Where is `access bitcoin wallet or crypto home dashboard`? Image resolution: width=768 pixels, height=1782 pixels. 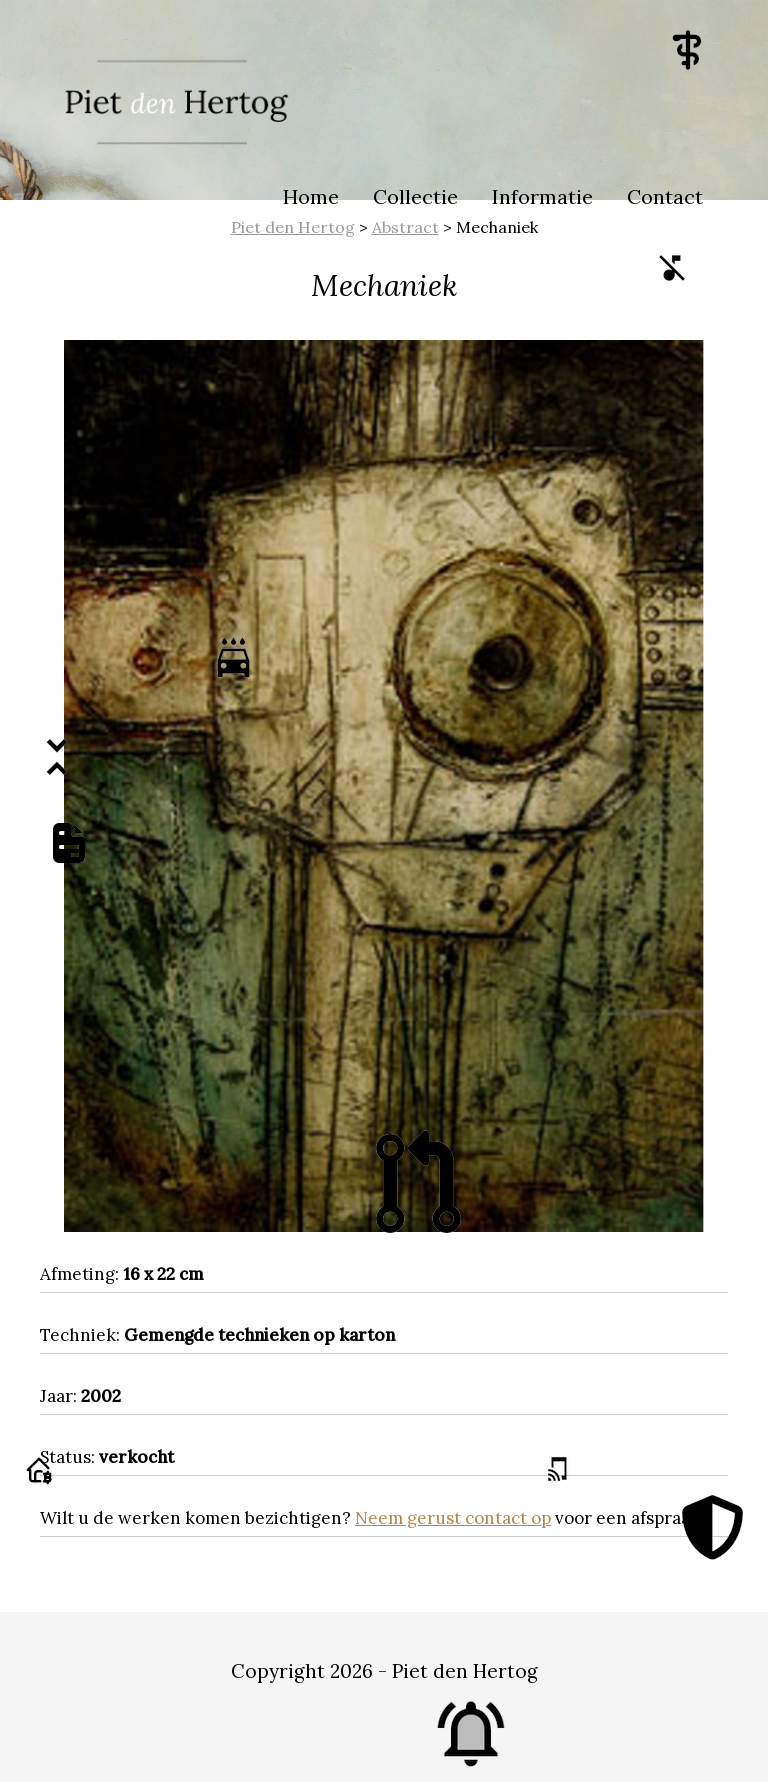
access bitcoin wallet or crypto home dashboard is located at coordinates (39, 1470).